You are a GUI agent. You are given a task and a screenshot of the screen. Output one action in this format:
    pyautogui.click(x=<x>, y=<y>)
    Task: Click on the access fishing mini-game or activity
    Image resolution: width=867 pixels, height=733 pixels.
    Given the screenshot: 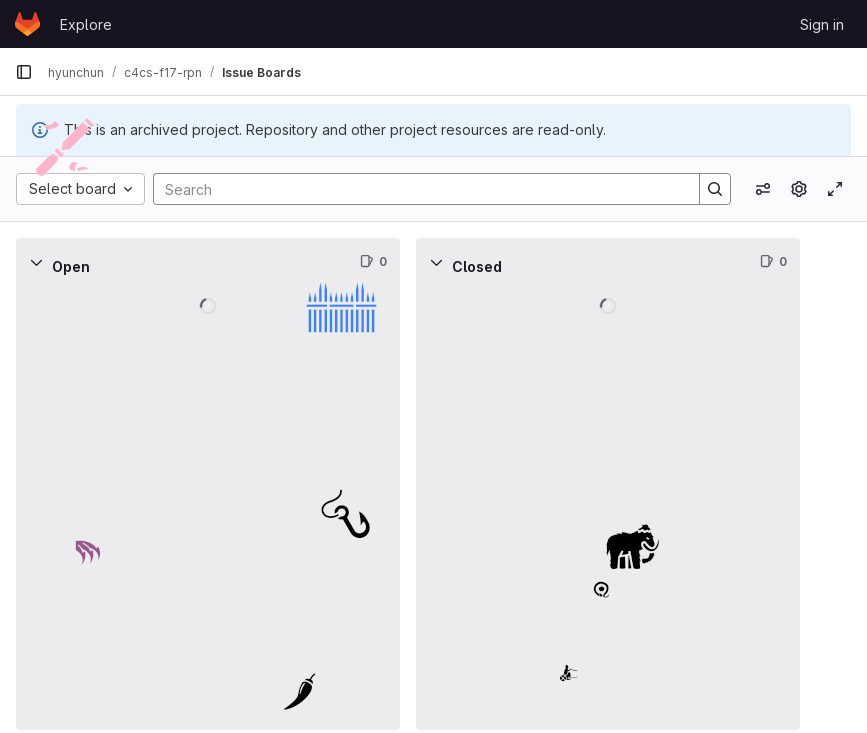 What is the action you would take?
    pyautogui.click(x=346, y=514)
    